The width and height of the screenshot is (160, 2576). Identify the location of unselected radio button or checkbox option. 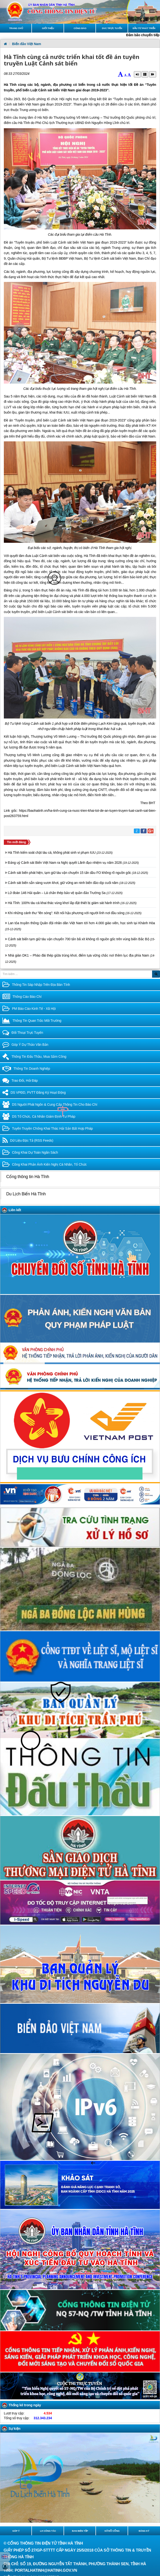
(30, 1740).